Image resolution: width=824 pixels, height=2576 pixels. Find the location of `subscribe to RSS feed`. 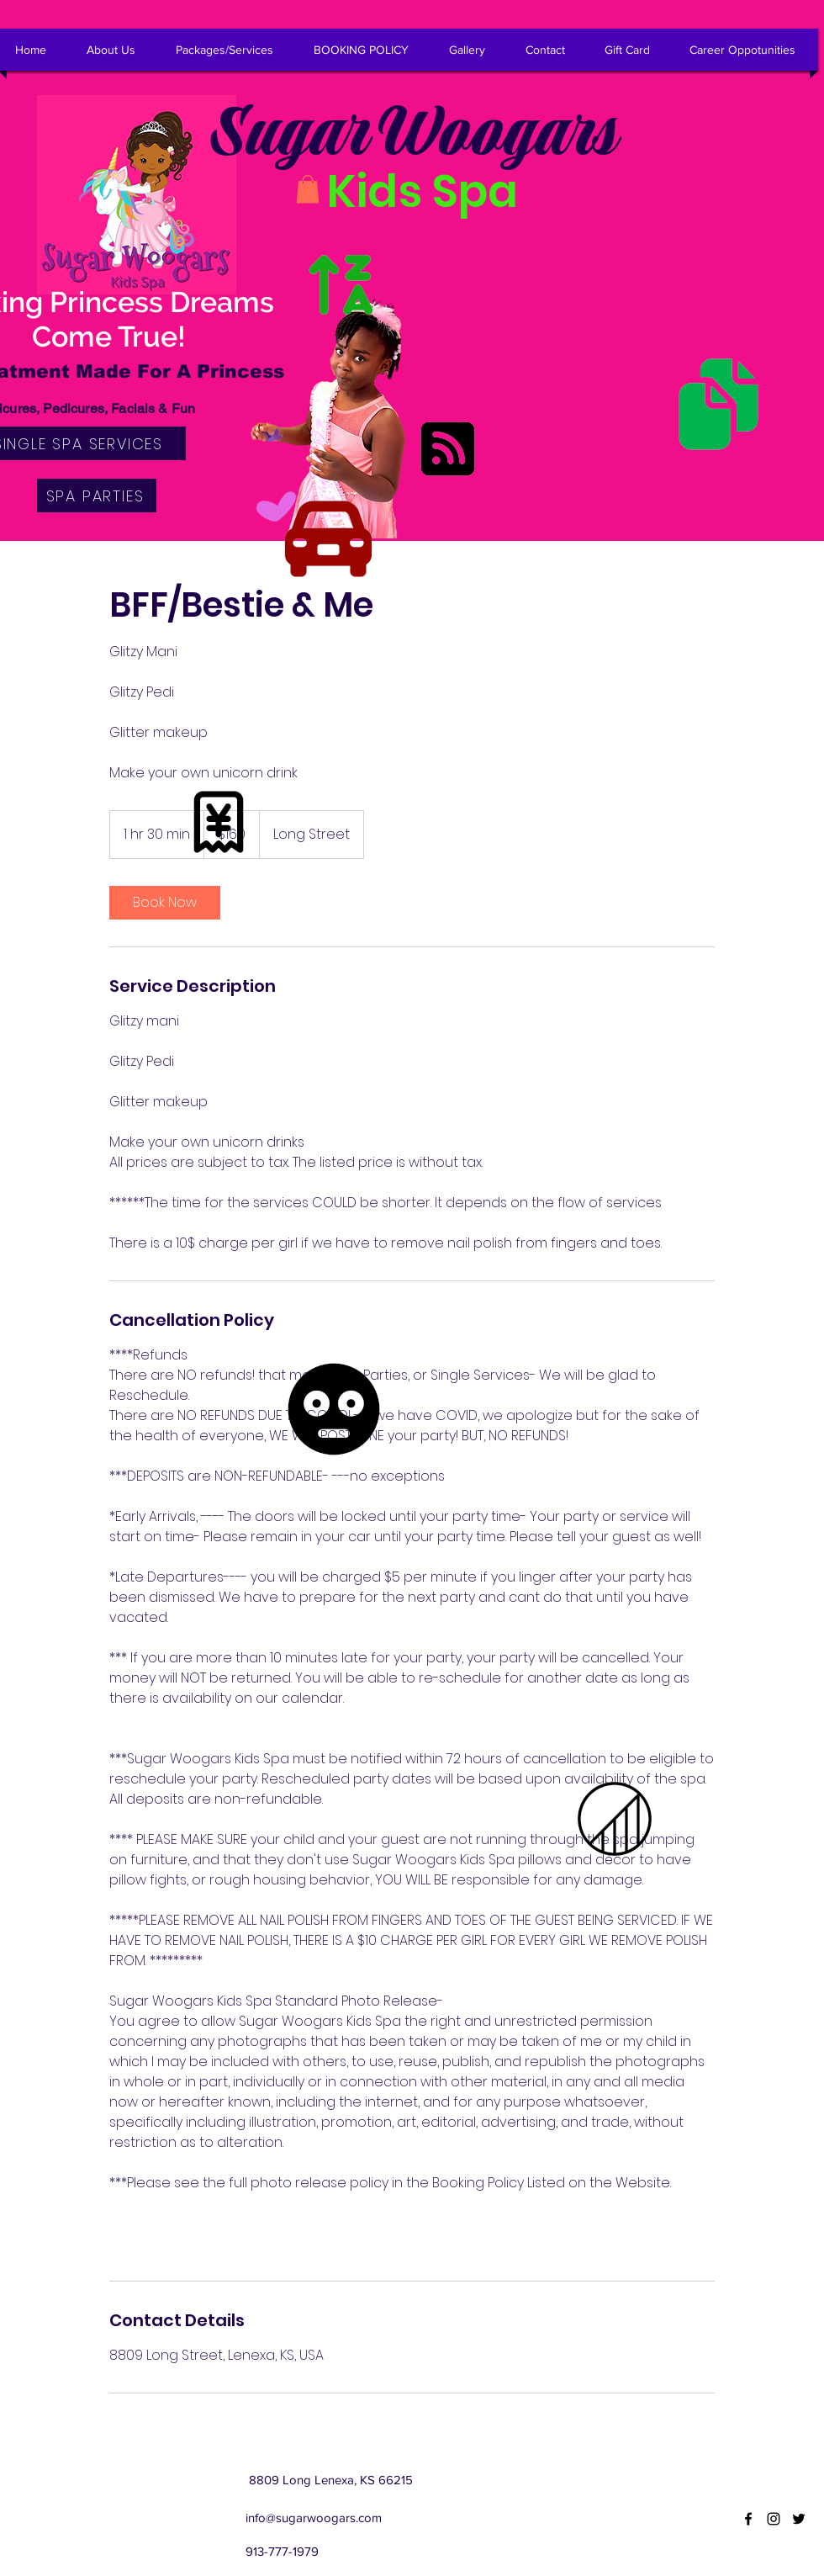

subscribe to RSS feed is located at coordinates (447, 448).